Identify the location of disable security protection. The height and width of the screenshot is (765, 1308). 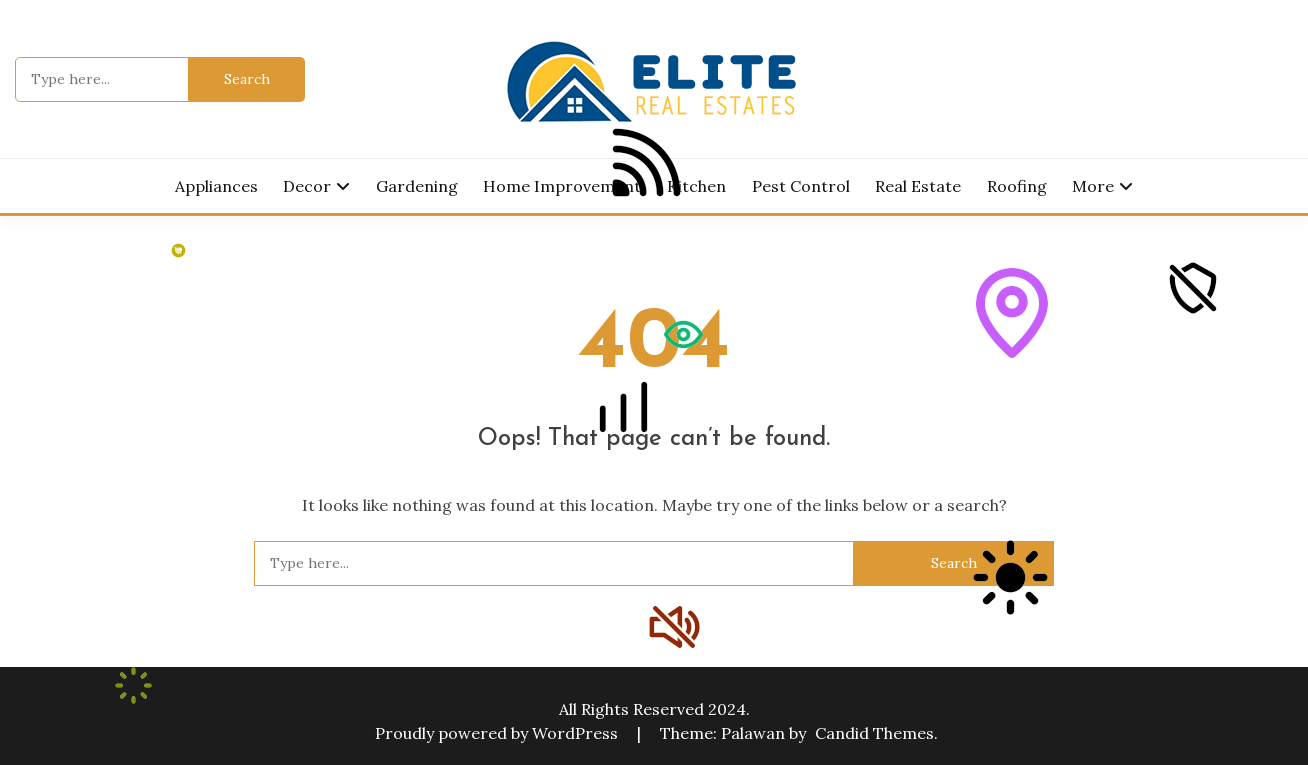
(1193, 288).